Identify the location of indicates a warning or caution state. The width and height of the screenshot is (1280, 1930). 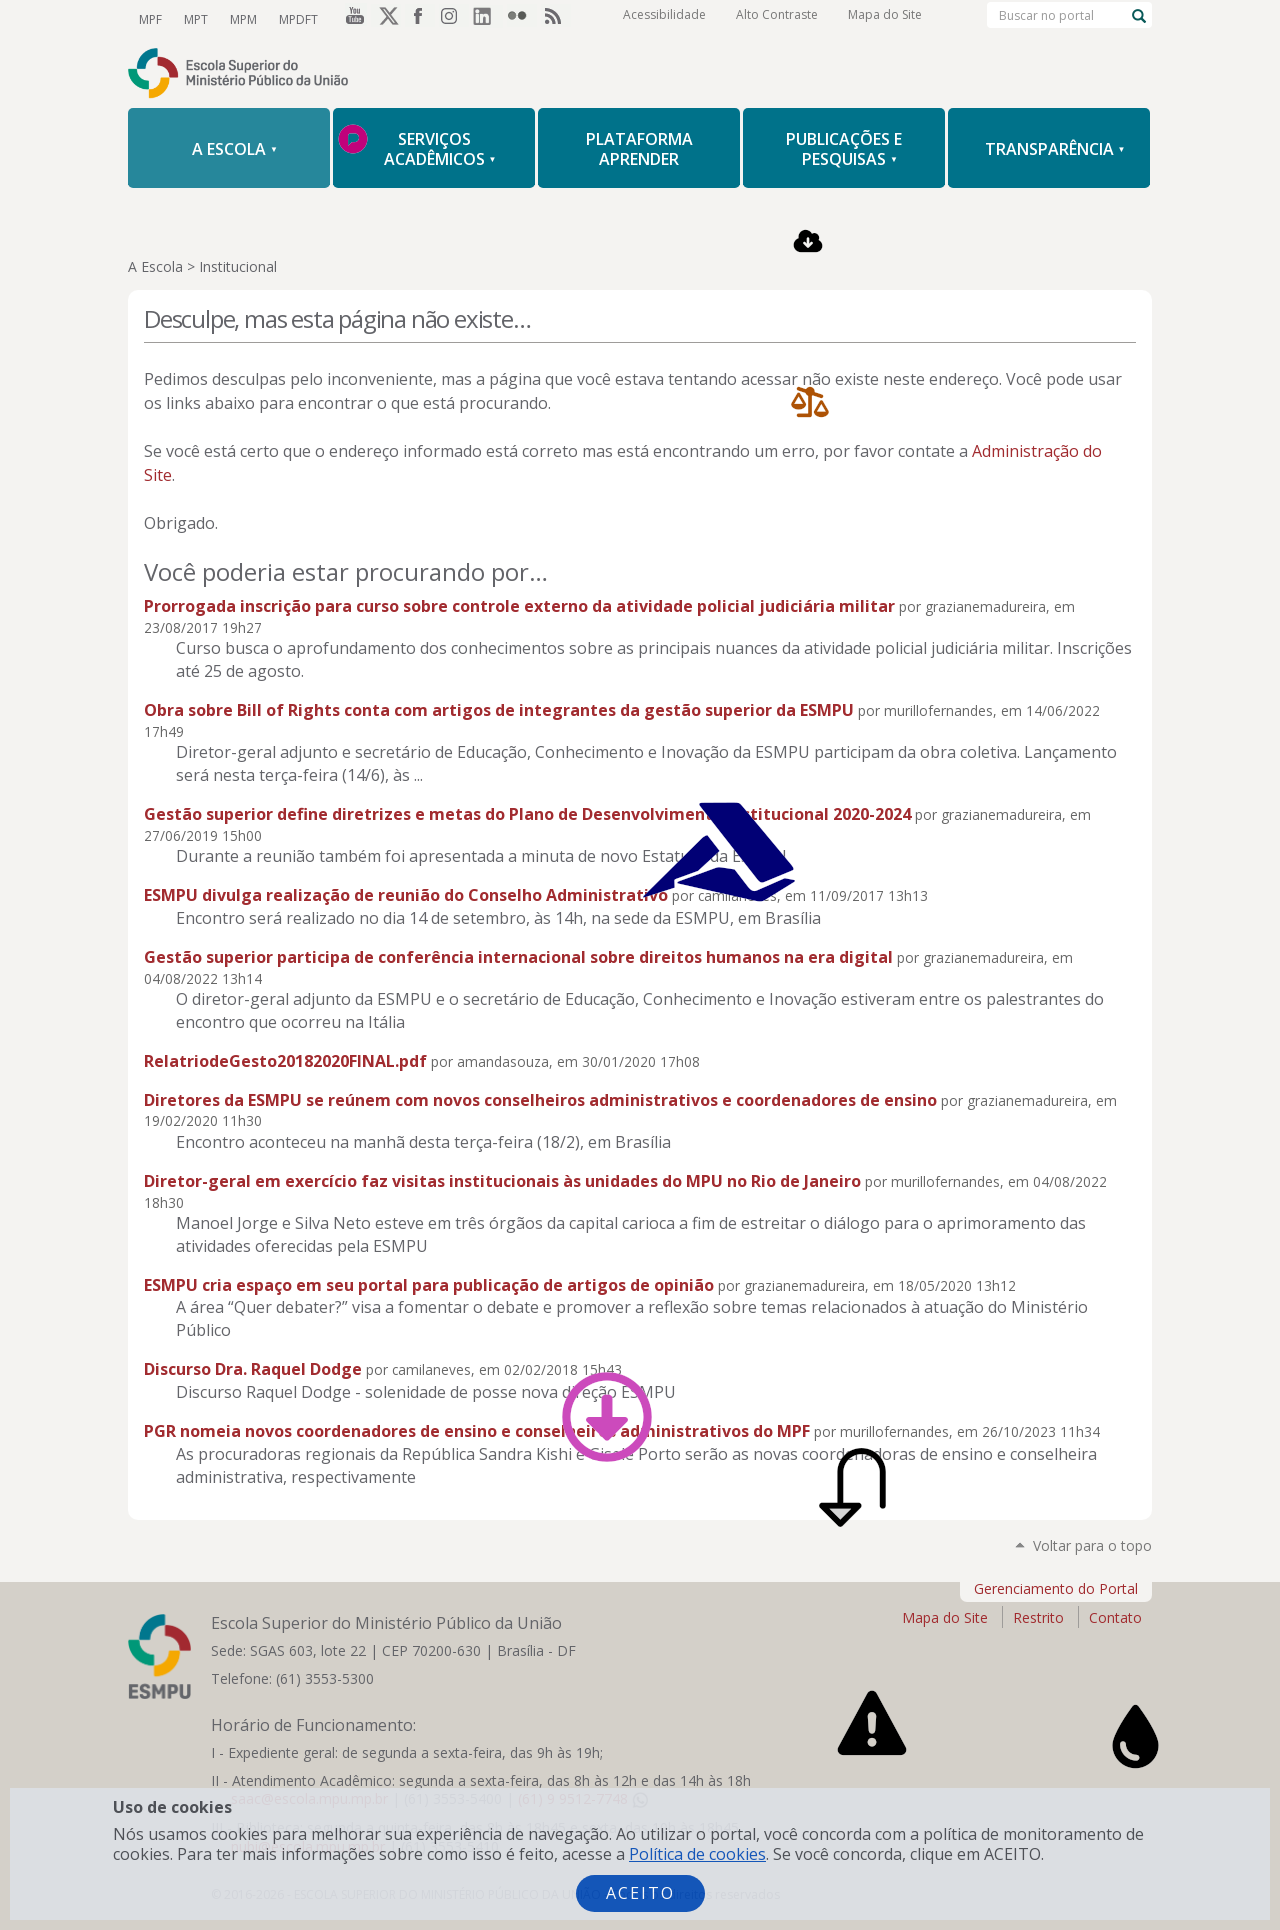
(872, 1725).